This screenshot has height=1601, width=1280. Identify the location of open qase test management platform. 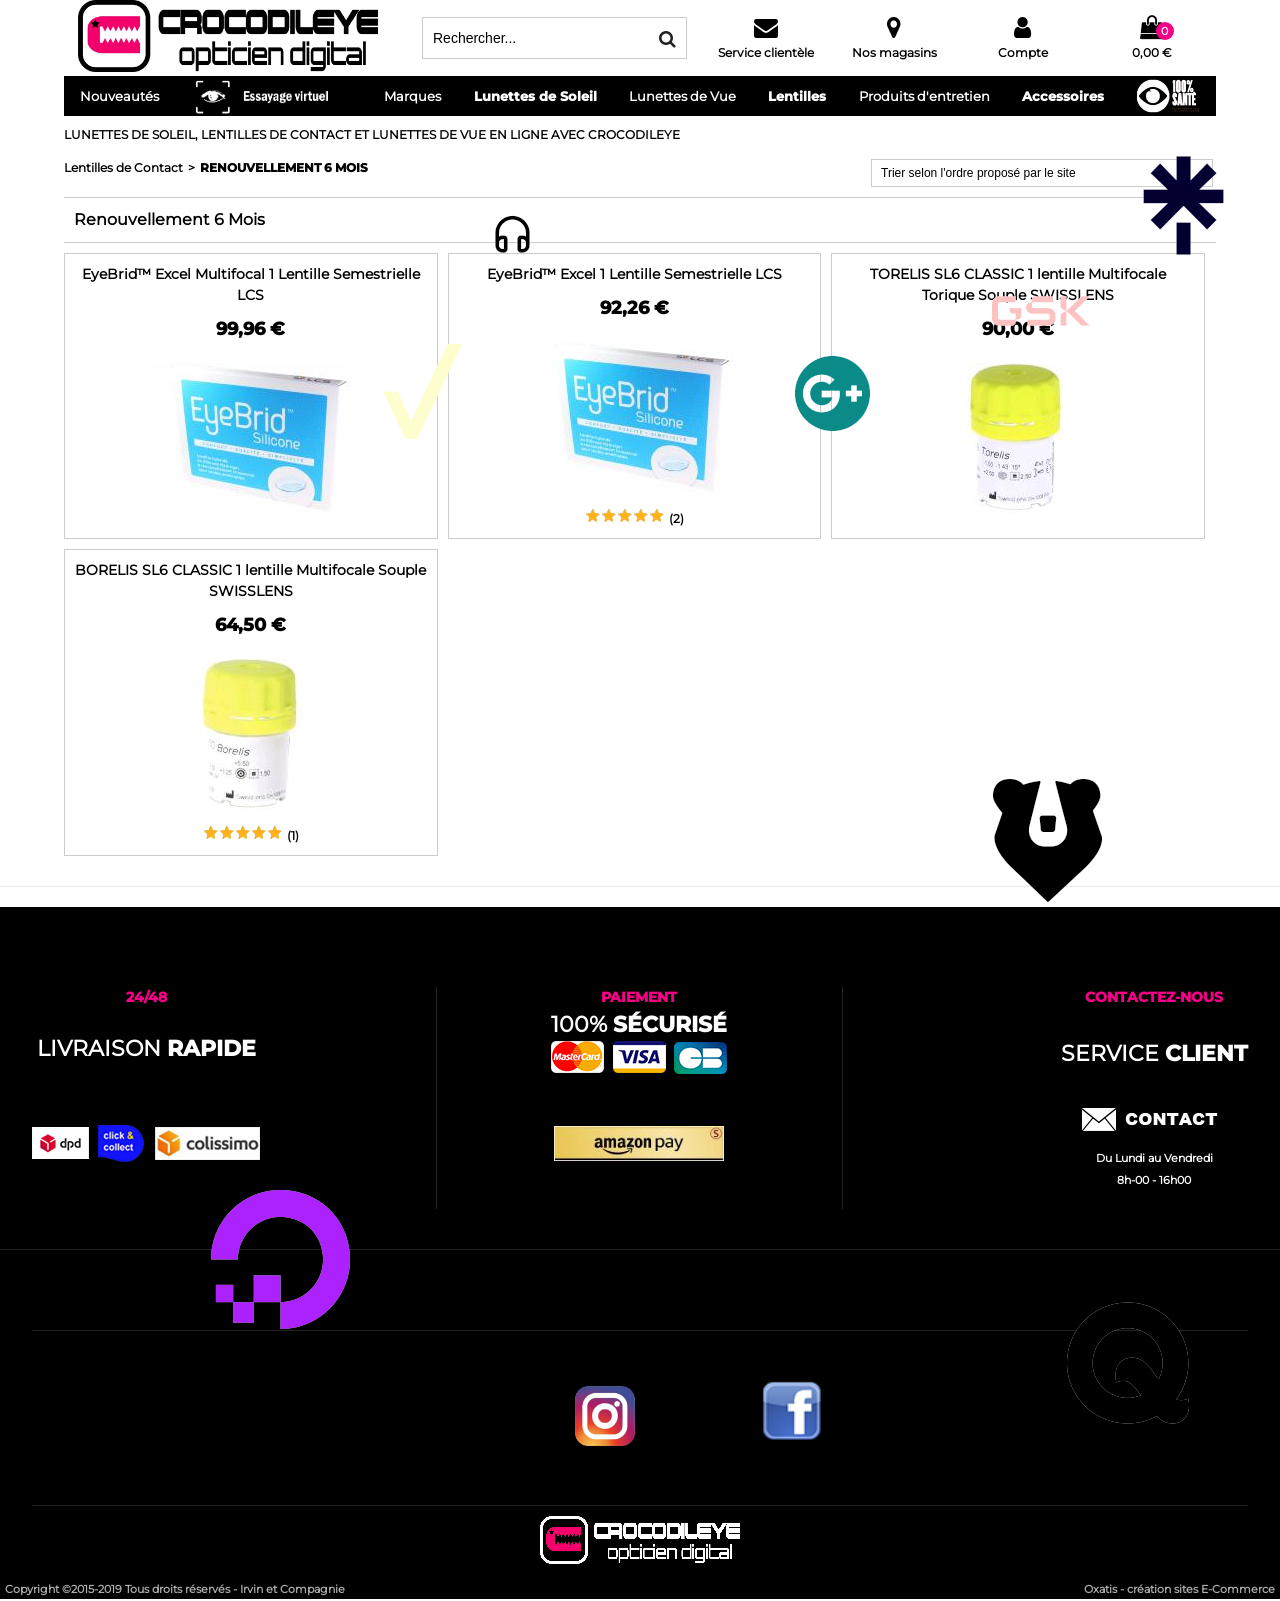
(1128, 1363).